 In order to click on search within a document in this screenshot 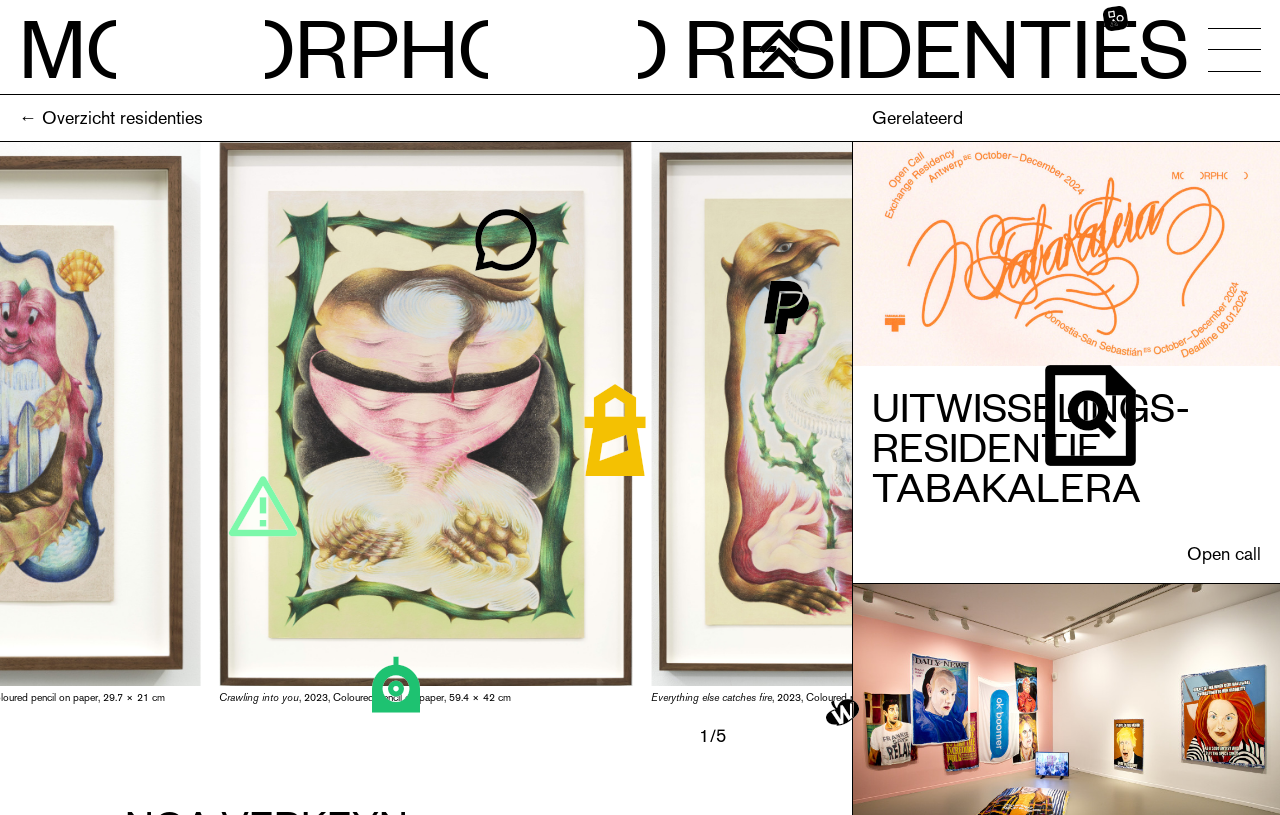, I will do `click(1090, 415)`.